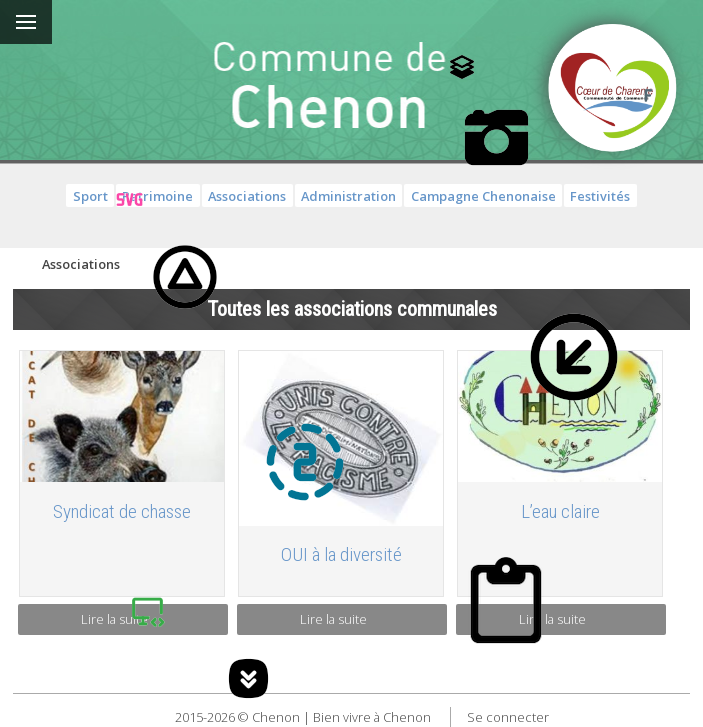  I want to click on access desktop development environment, so click(147, 611).